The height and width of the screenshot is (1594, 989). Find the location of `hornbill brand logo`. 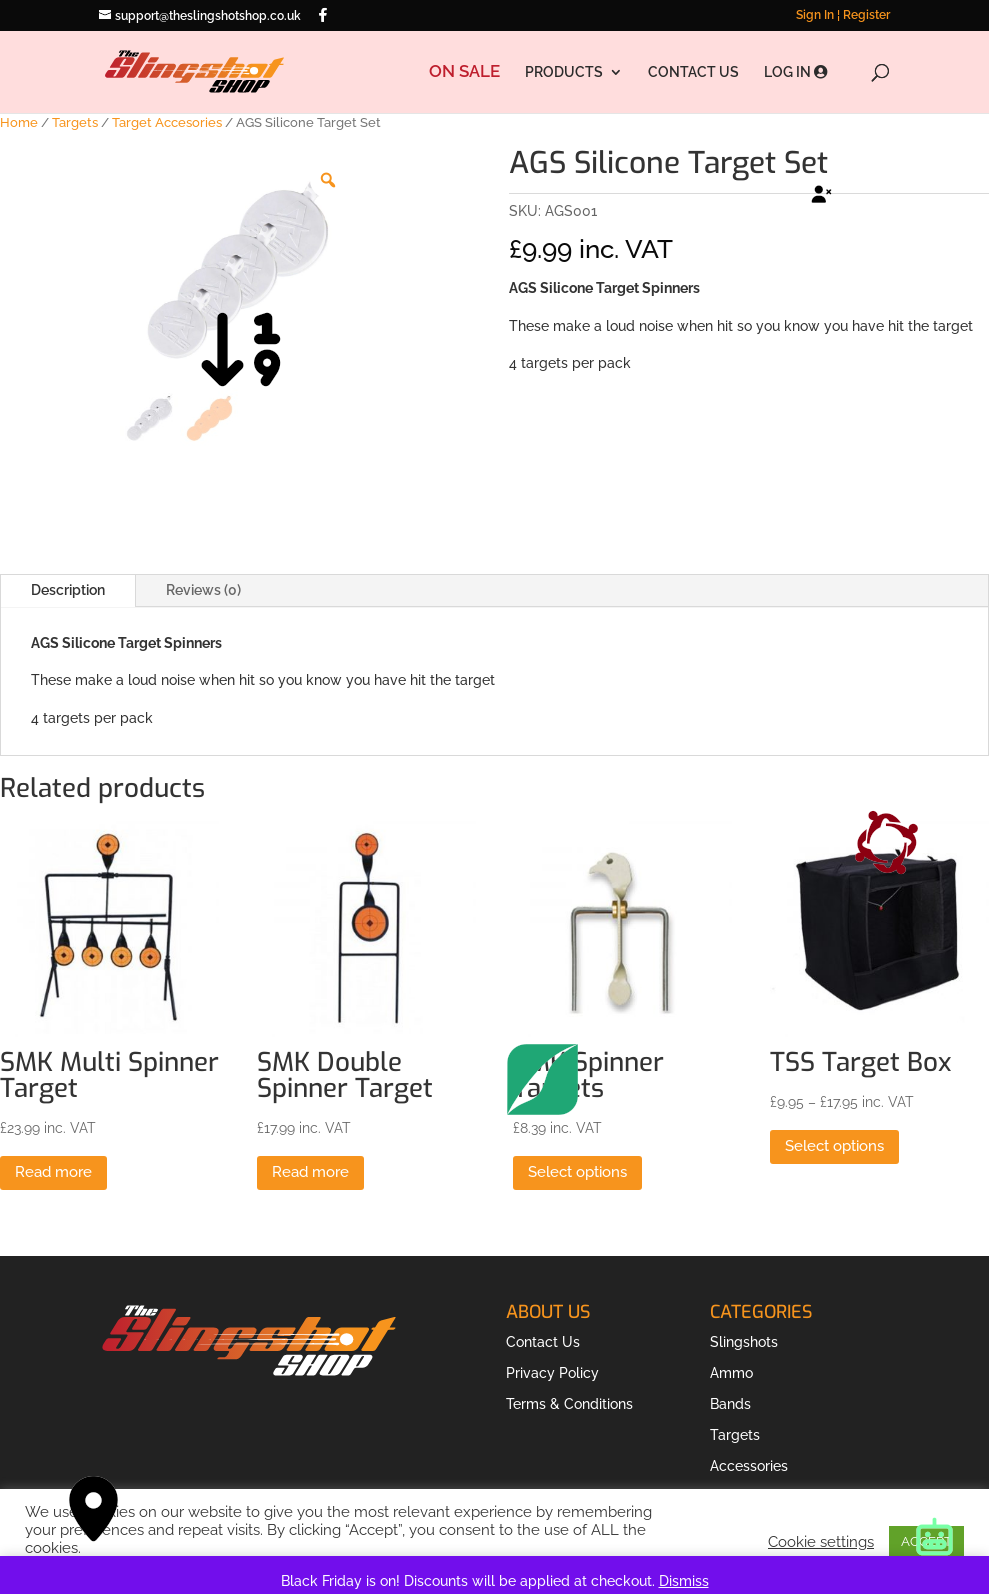

hornbill brand logo is located at coordinates (886, 842).